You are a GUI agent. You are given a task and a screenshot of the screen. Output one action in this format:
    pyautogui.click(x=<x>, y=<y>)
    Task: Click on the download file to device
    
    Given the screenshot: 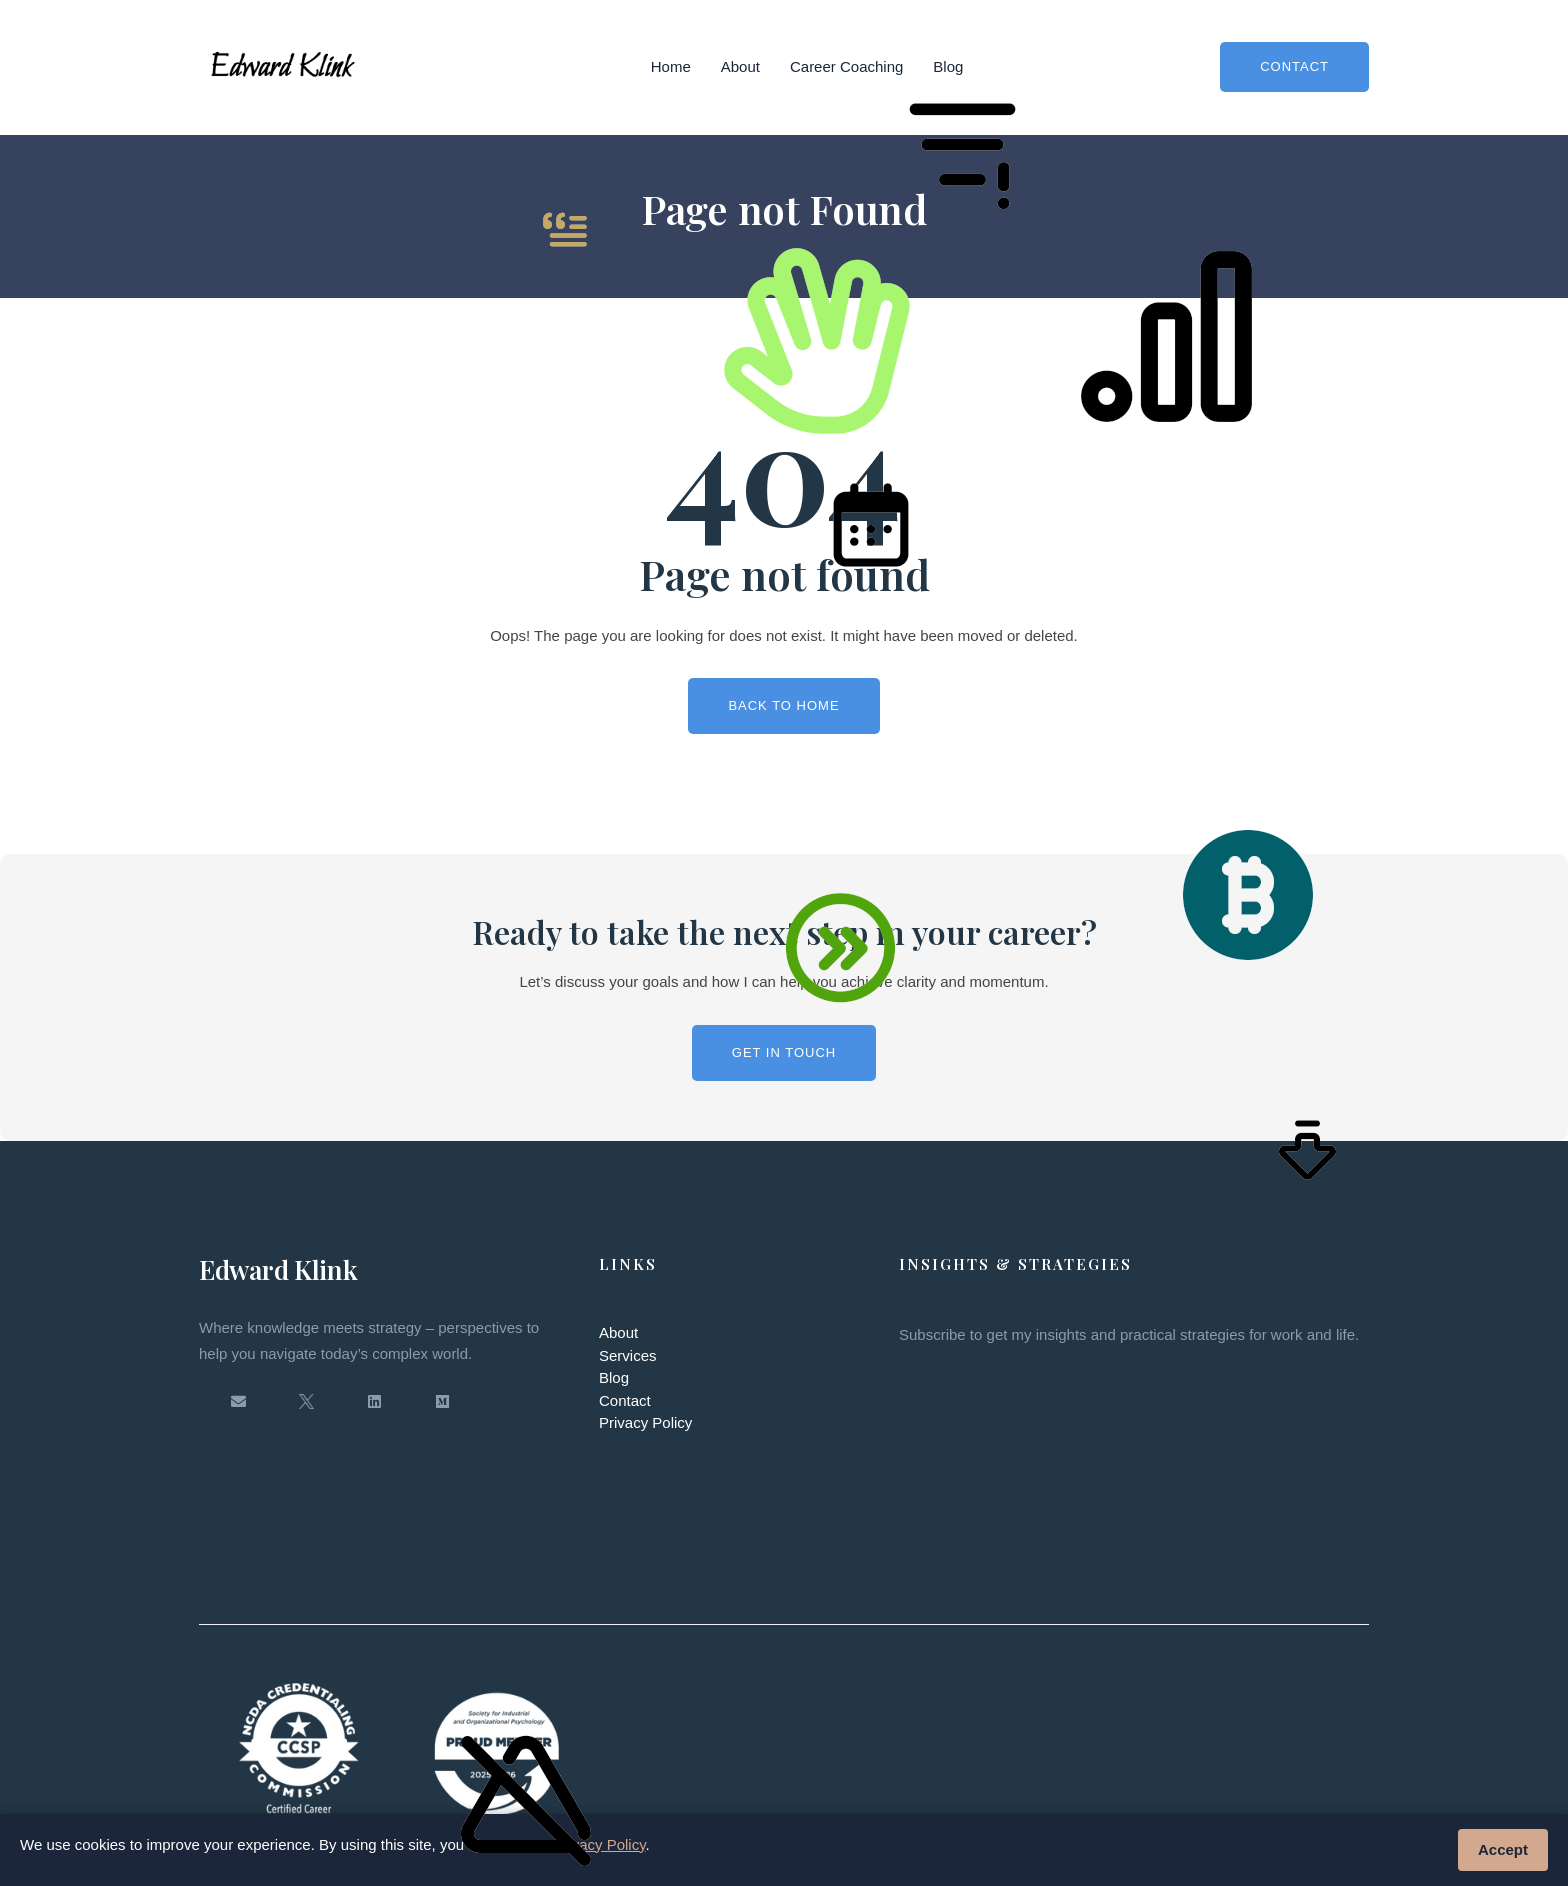 What is the action you would take?
    pyautogui.click(x=1307, y=1148)
    